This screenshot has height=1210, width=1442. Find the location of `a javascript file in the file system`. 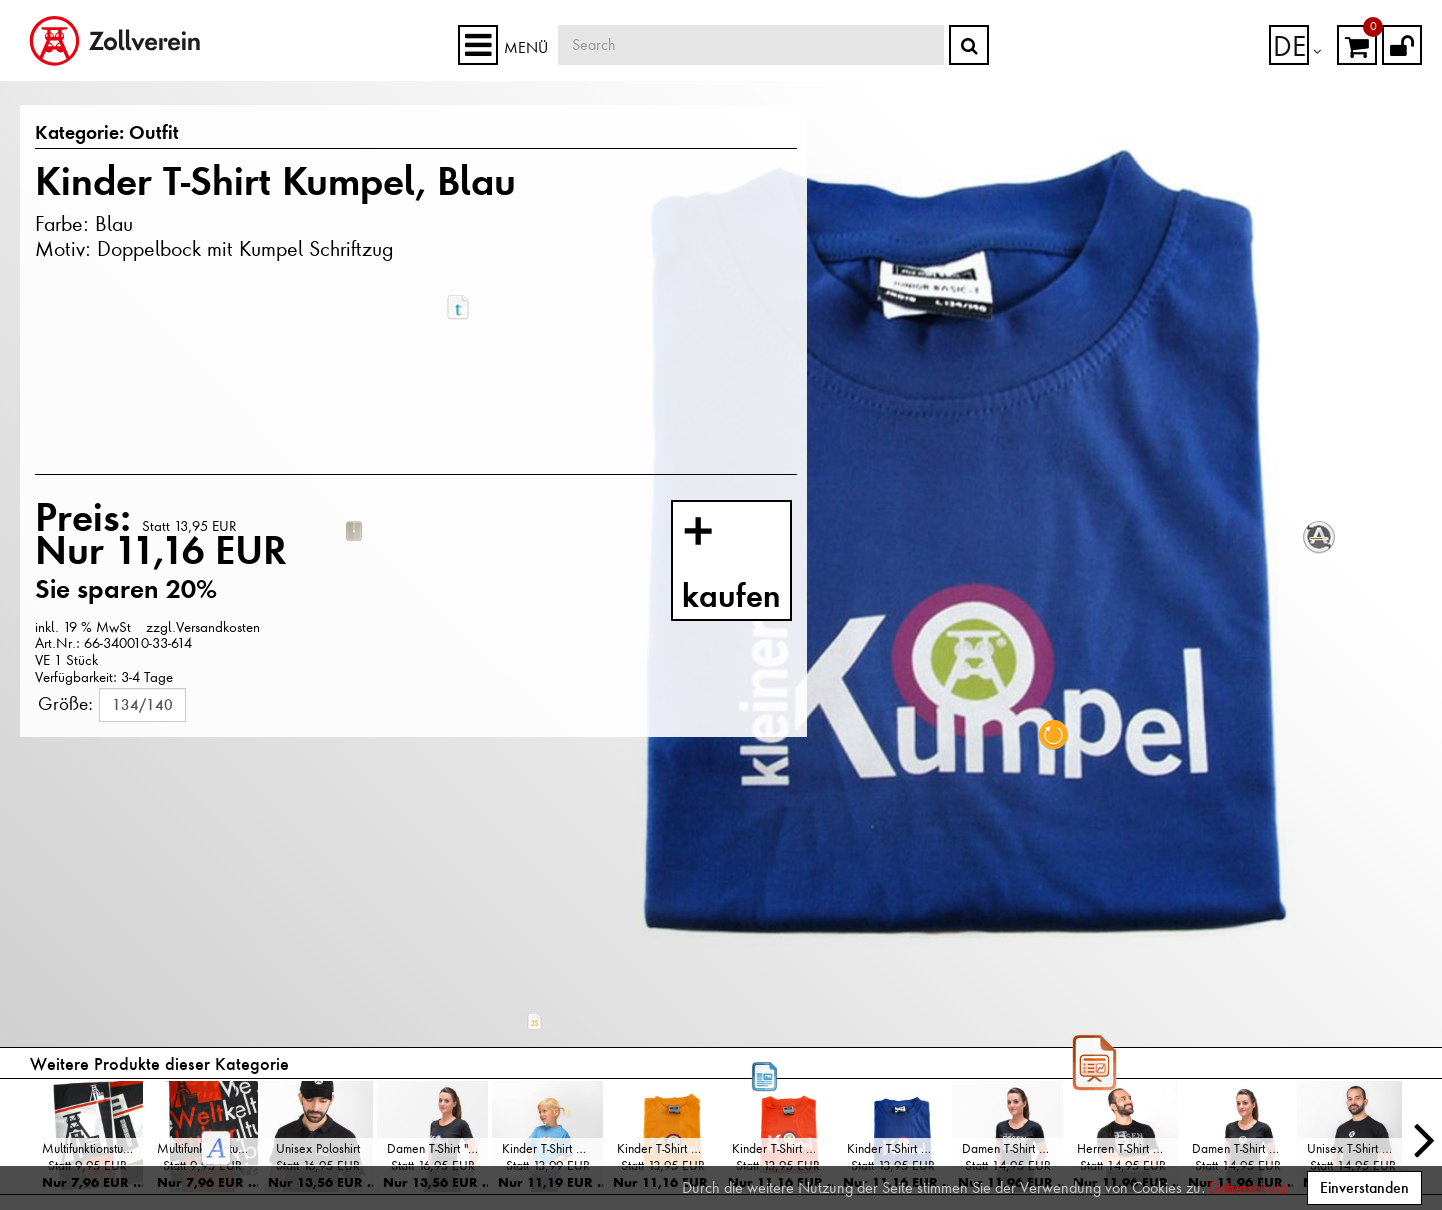

a javascript file in the file system is located at coordinates (534, 1021).